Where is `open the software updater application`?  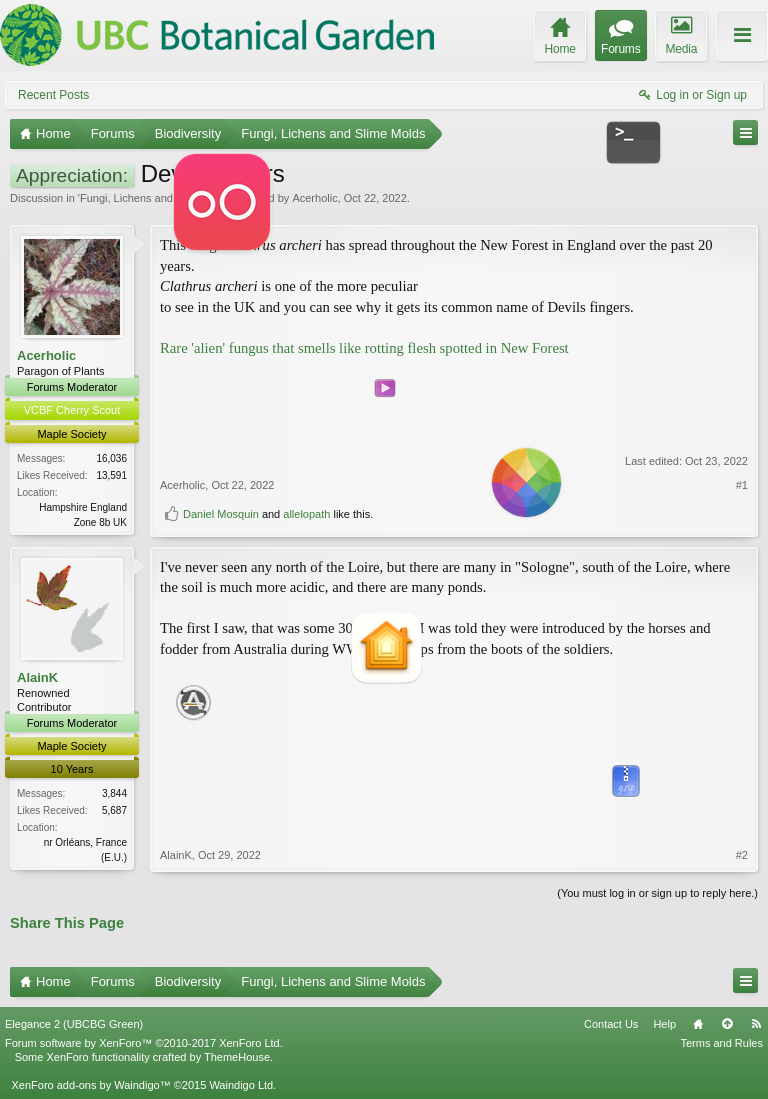 open the software updater application is located at coordinates (193, 702).